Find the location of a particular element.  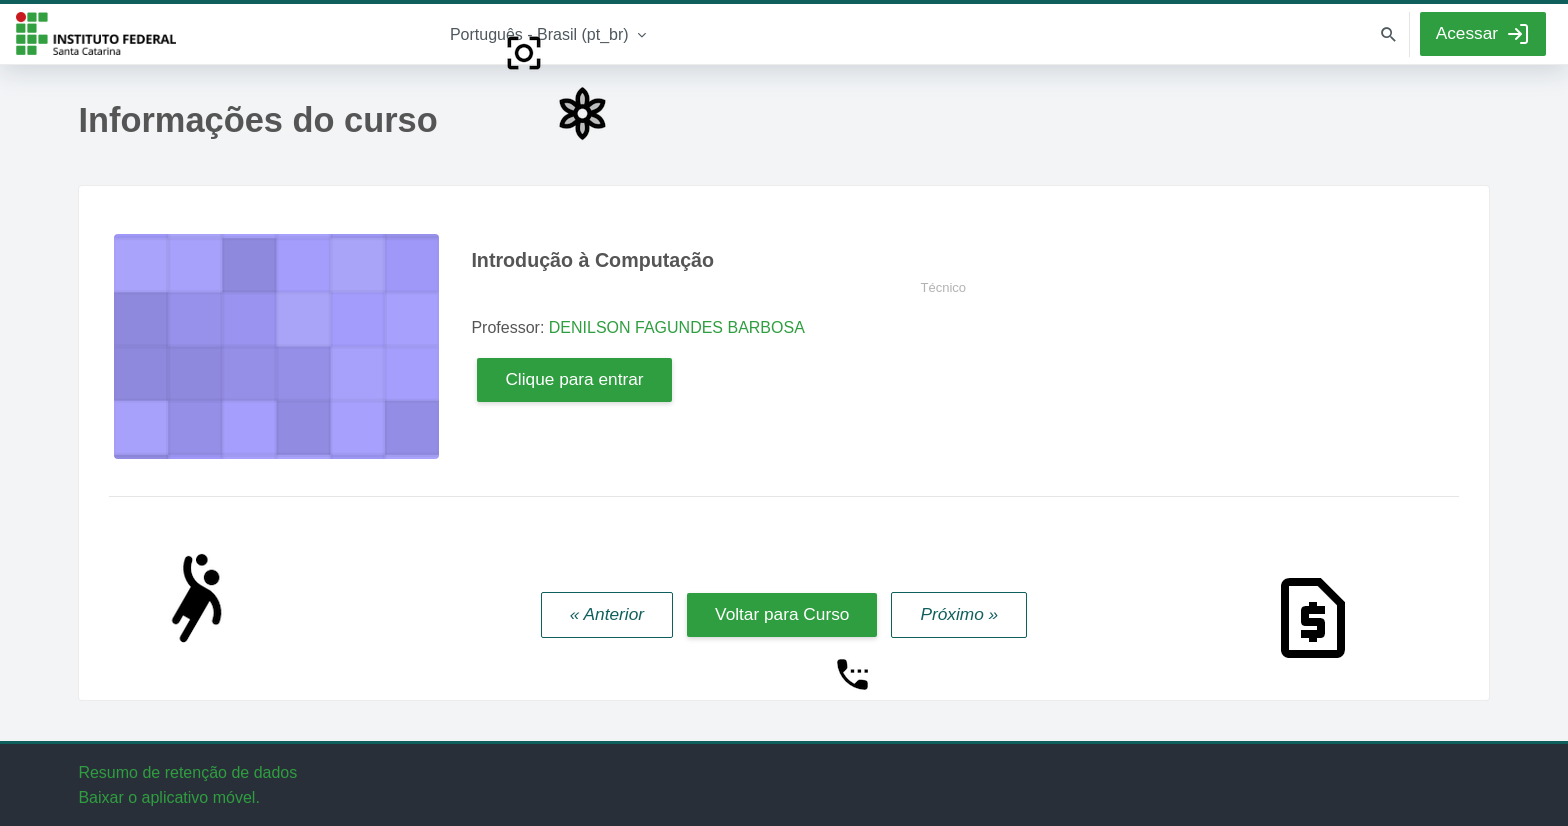

center focus on camera or viewfinder is located at coordinates (524, 53).